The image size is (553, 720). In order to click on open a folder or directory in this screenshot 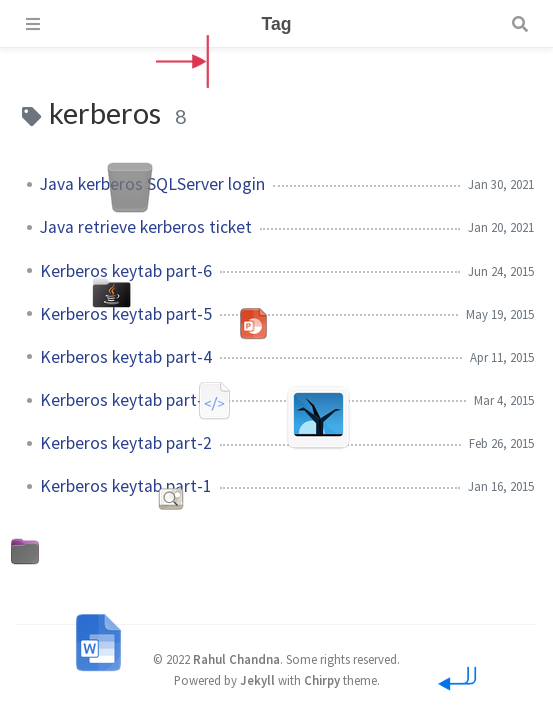, I will do `click(25, 551)`.